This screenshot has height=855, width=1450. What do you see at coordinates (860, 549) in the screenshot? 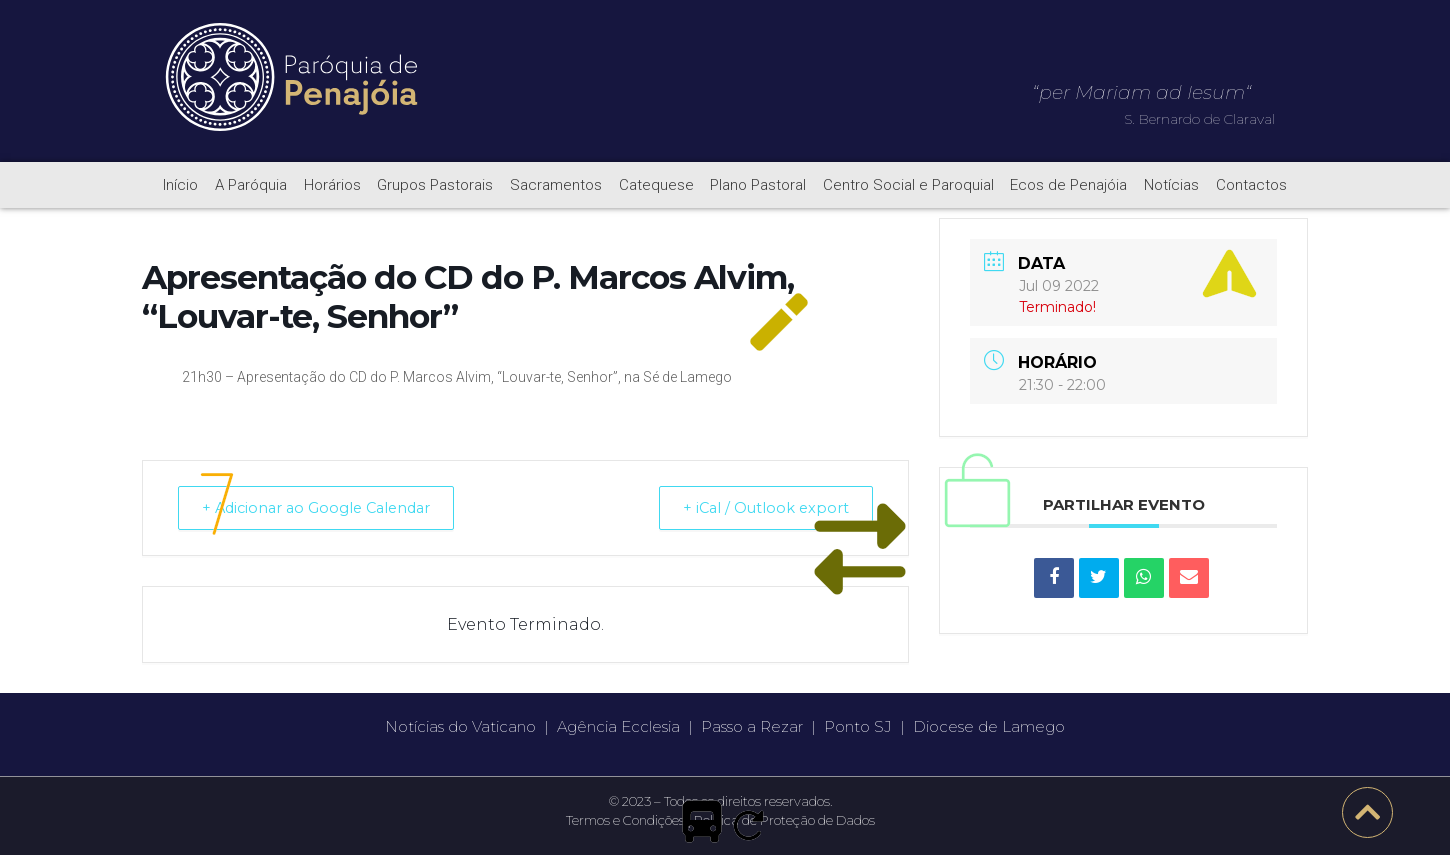
I see `swap or exchange items` at bounding box center [860, 549].